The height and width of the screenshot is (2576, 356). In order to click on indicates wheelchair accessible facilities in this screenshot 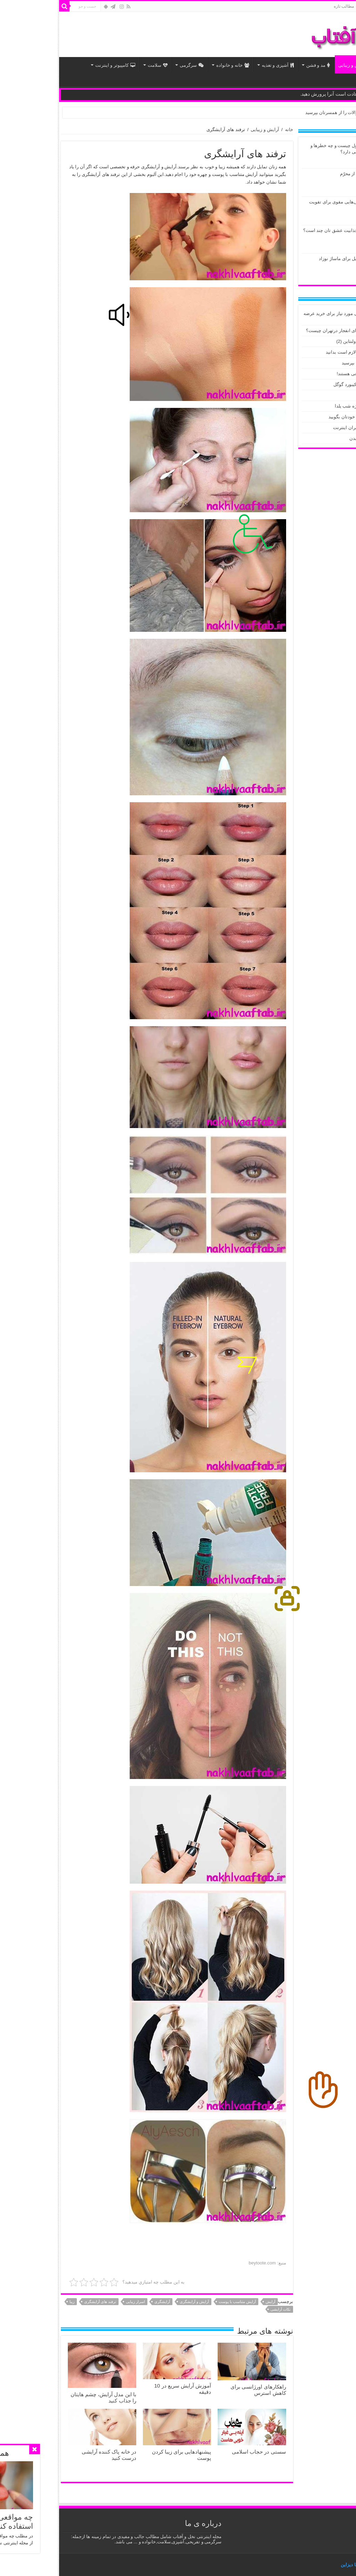, I will do `click(249, 534)`.